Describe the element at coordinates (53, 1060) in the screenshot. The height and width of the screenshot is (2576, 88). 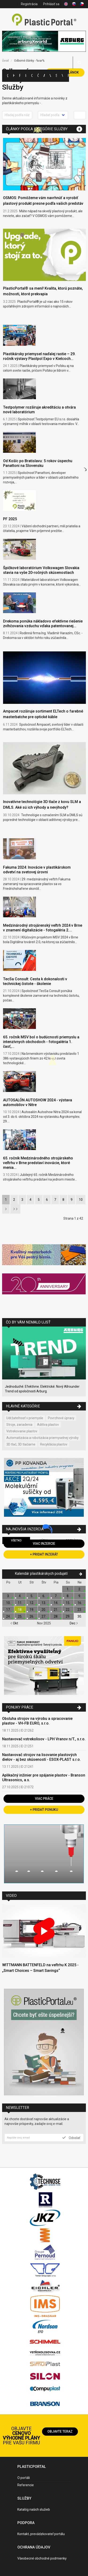
I see `view historical landmarks or monuments` at that location.